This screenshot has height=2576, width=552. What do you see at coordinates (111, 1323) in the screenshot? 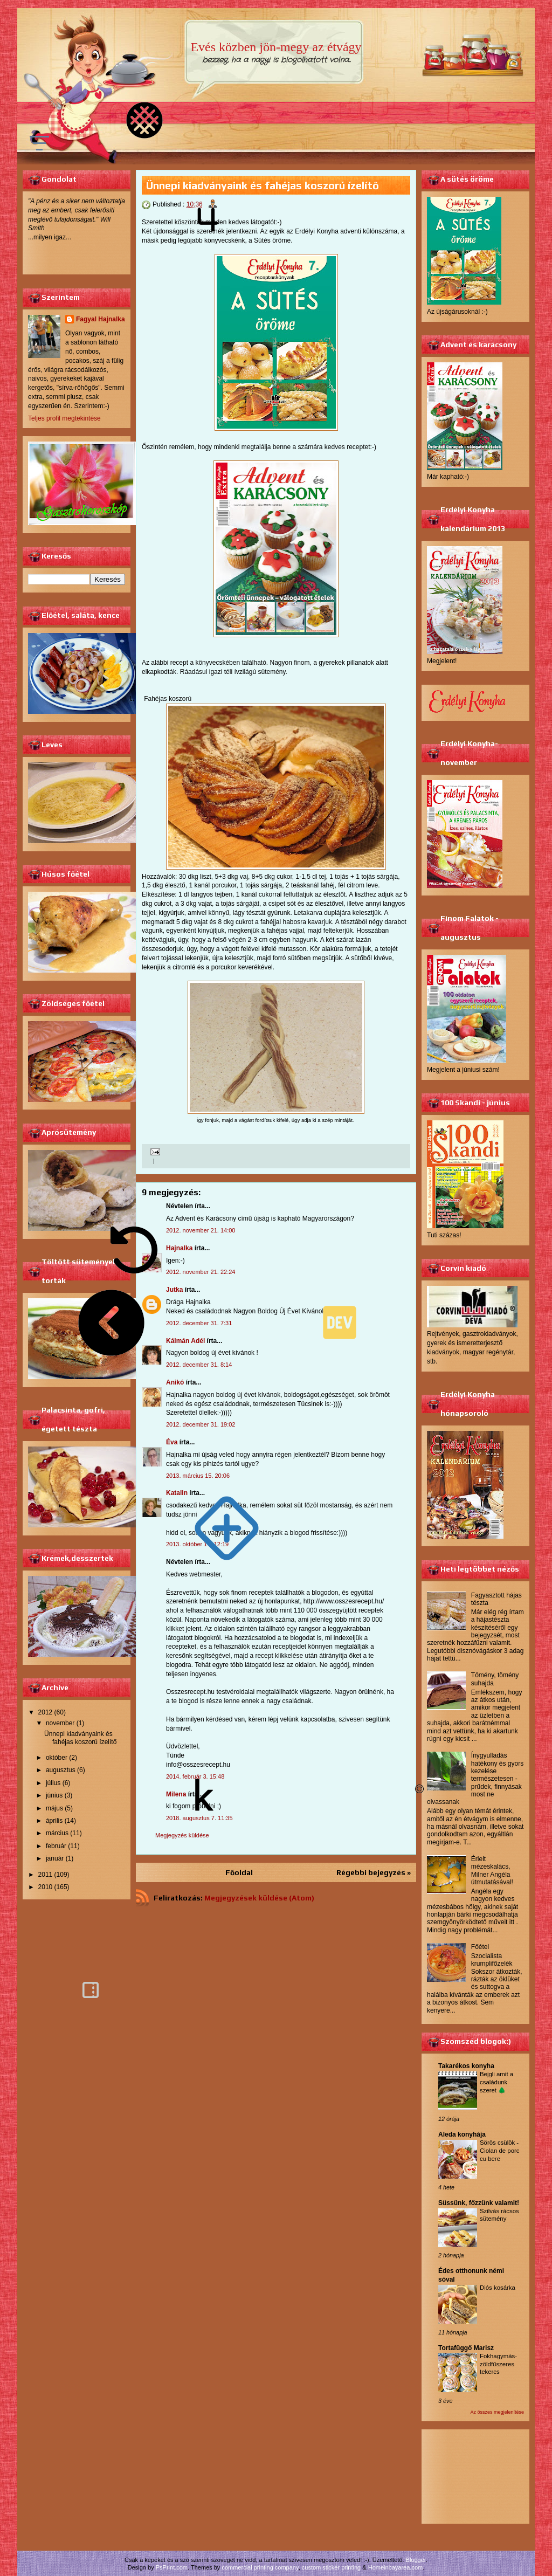
I see `go back to the previous screen` at bounding box center [111, 1323].